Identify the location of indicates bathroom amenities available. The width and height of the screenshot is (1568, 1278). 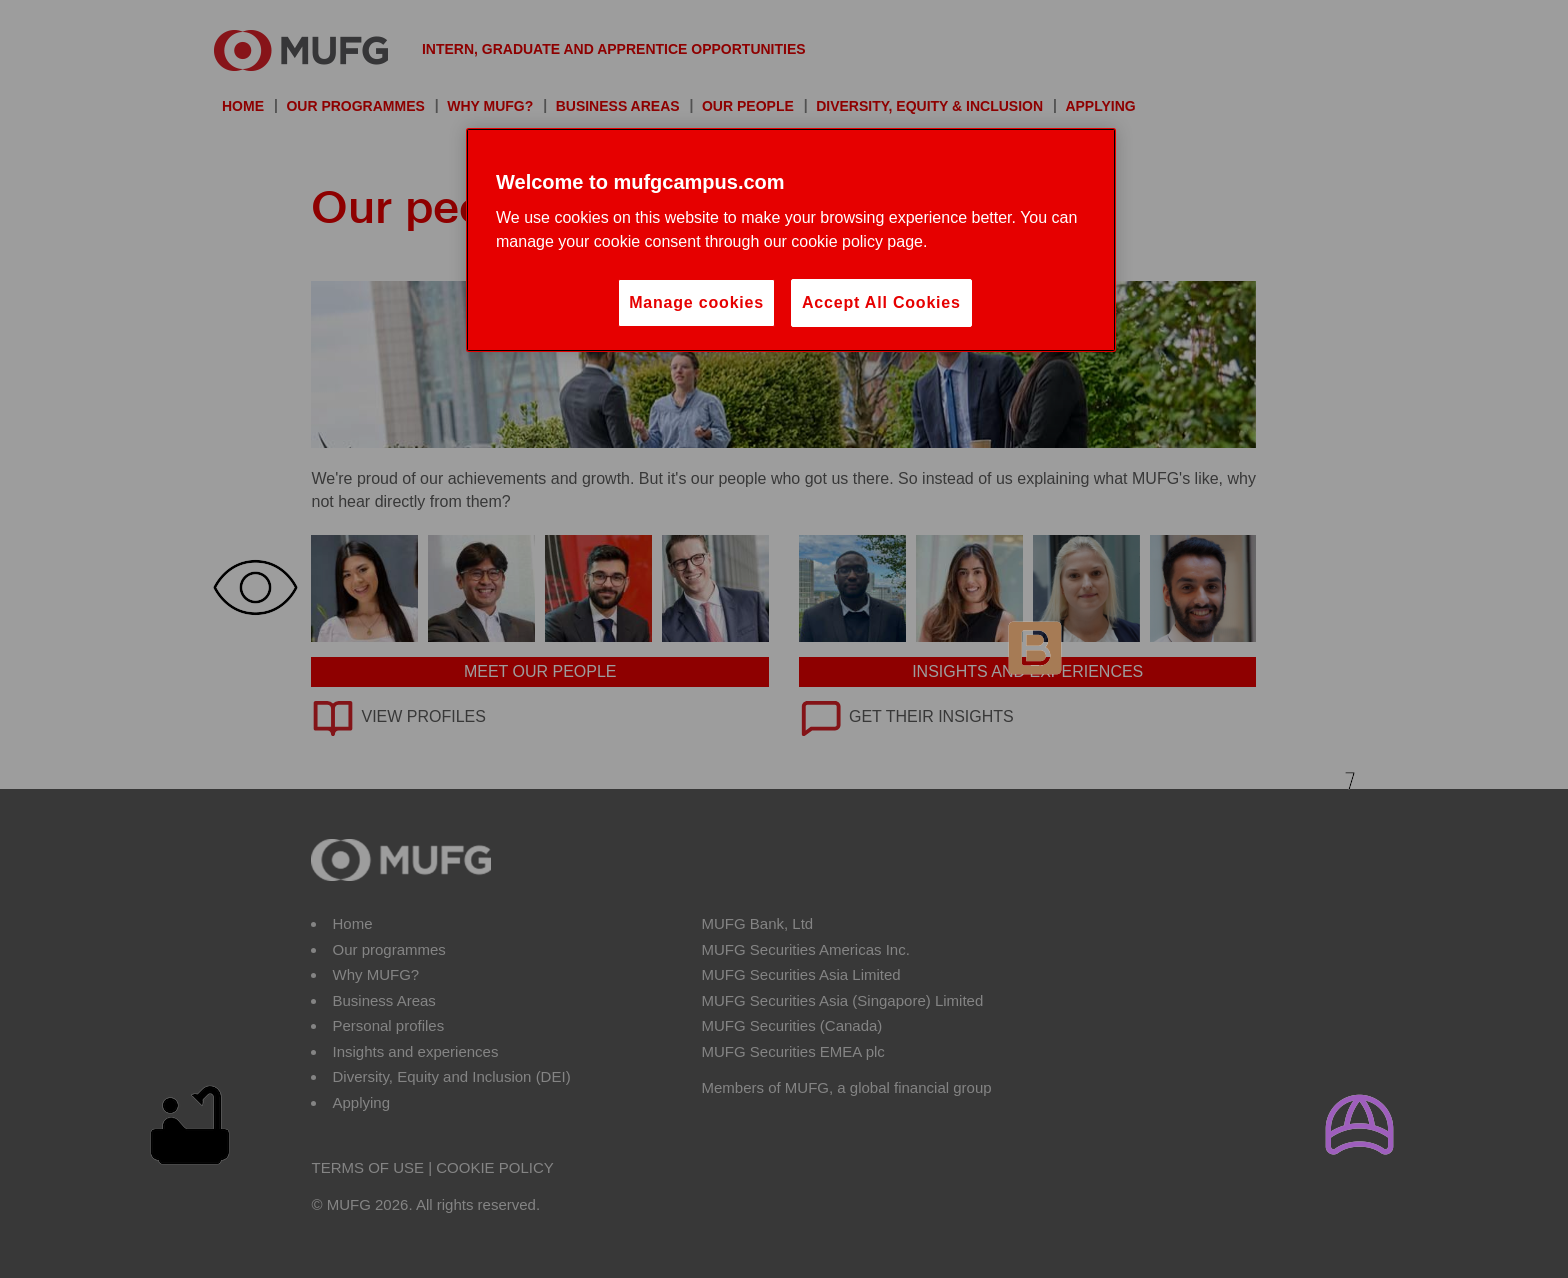
(190, 1125).